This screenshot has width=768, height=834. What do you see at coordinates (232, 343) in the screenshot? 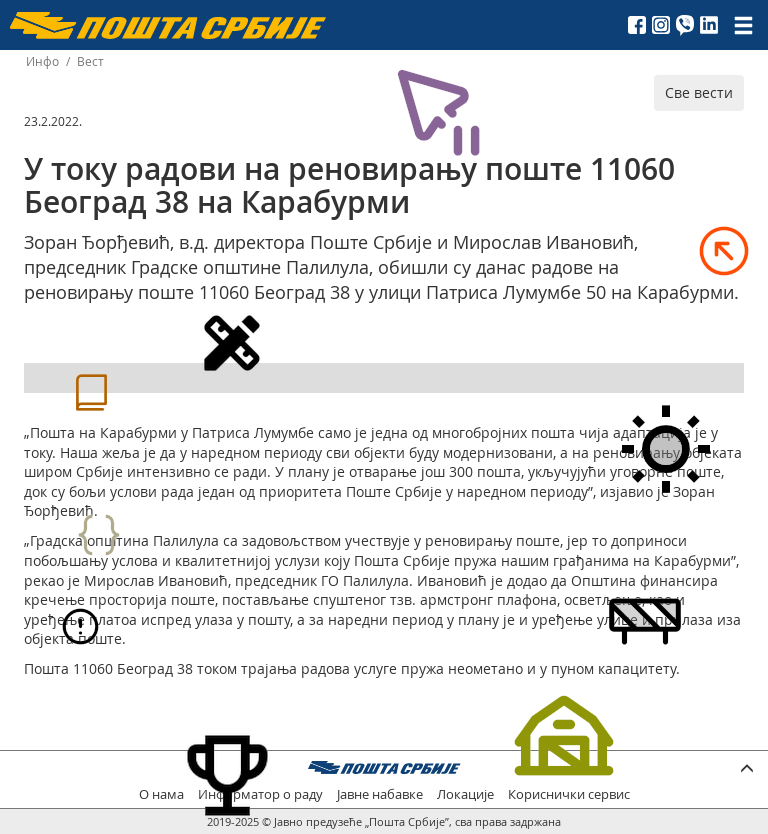
I see `access design tools and services` at bounding box center [232, 343].